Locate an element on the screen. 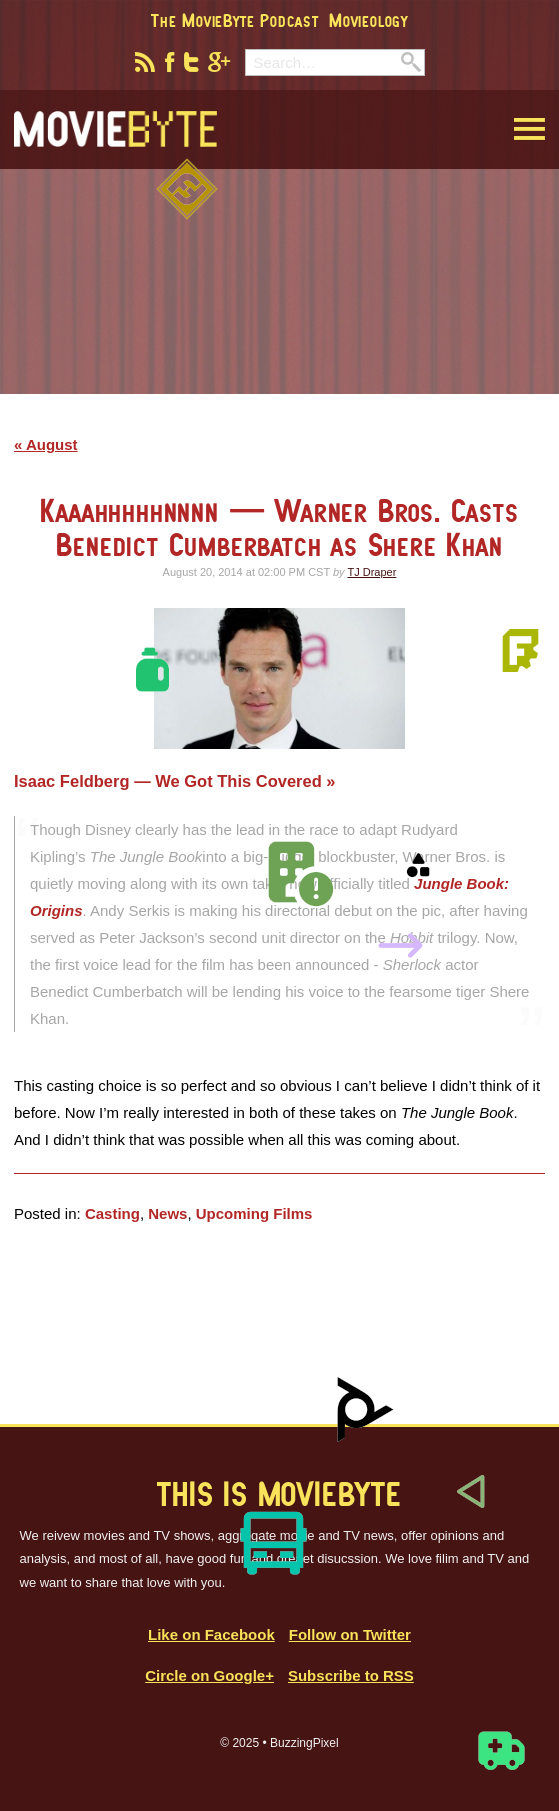  view public transit options is located at coordinates (273, 1541).